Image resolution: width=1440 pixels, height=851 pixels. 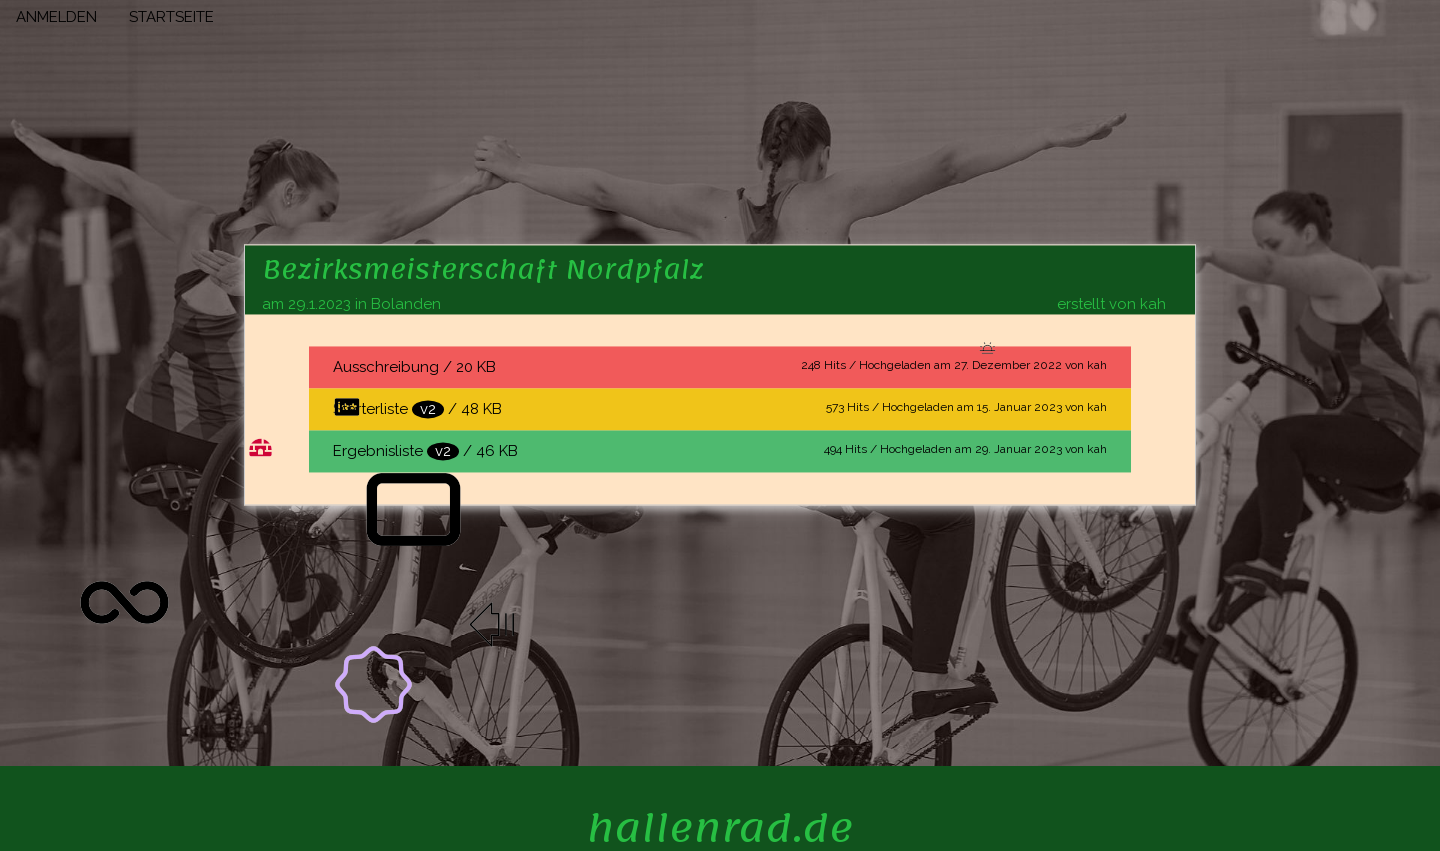 I want to click on indicates a verified or certified status, so click(x=373, y=684).